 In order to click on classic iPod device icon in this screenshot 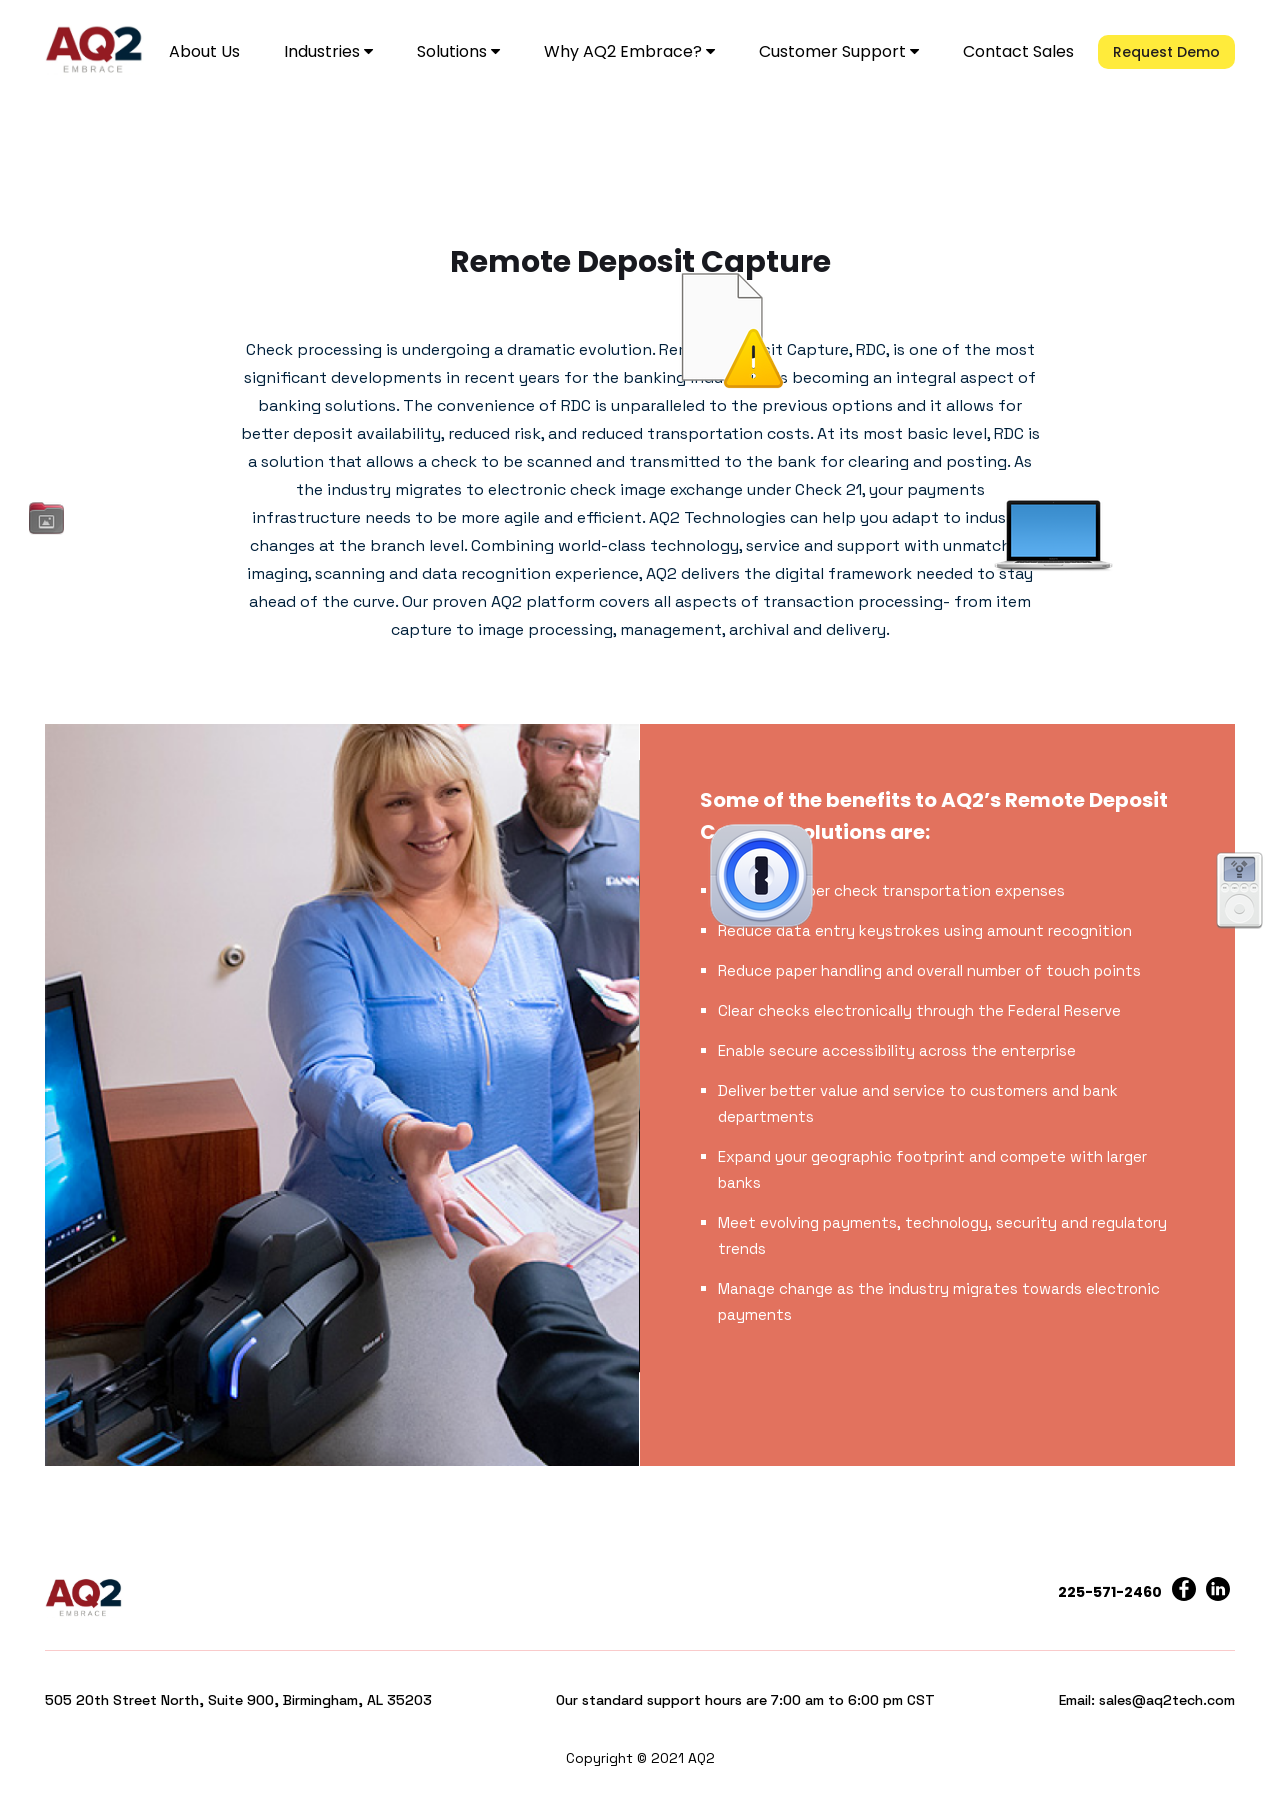, I will do `click(1239, 890)`.